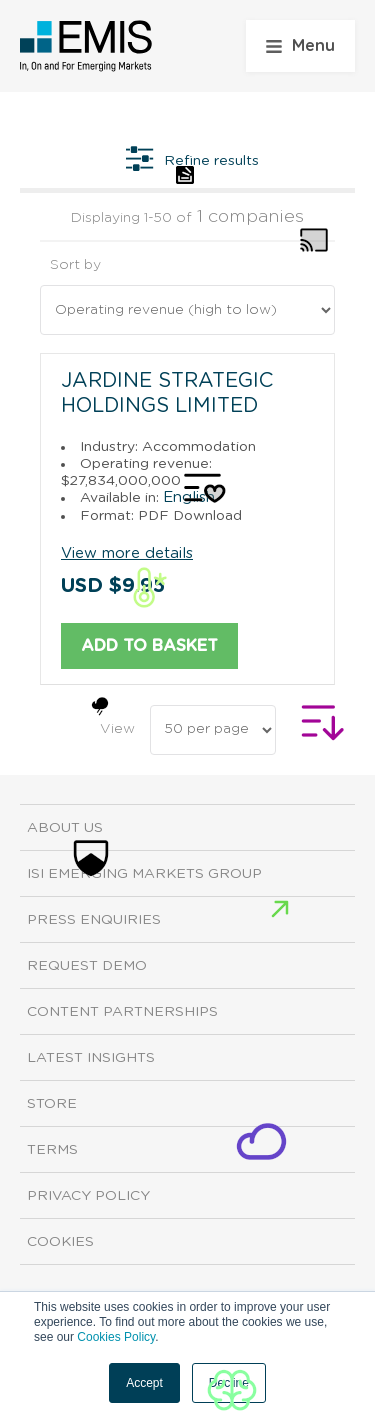  I want to click on access cloud storage, so click(261, 1141).